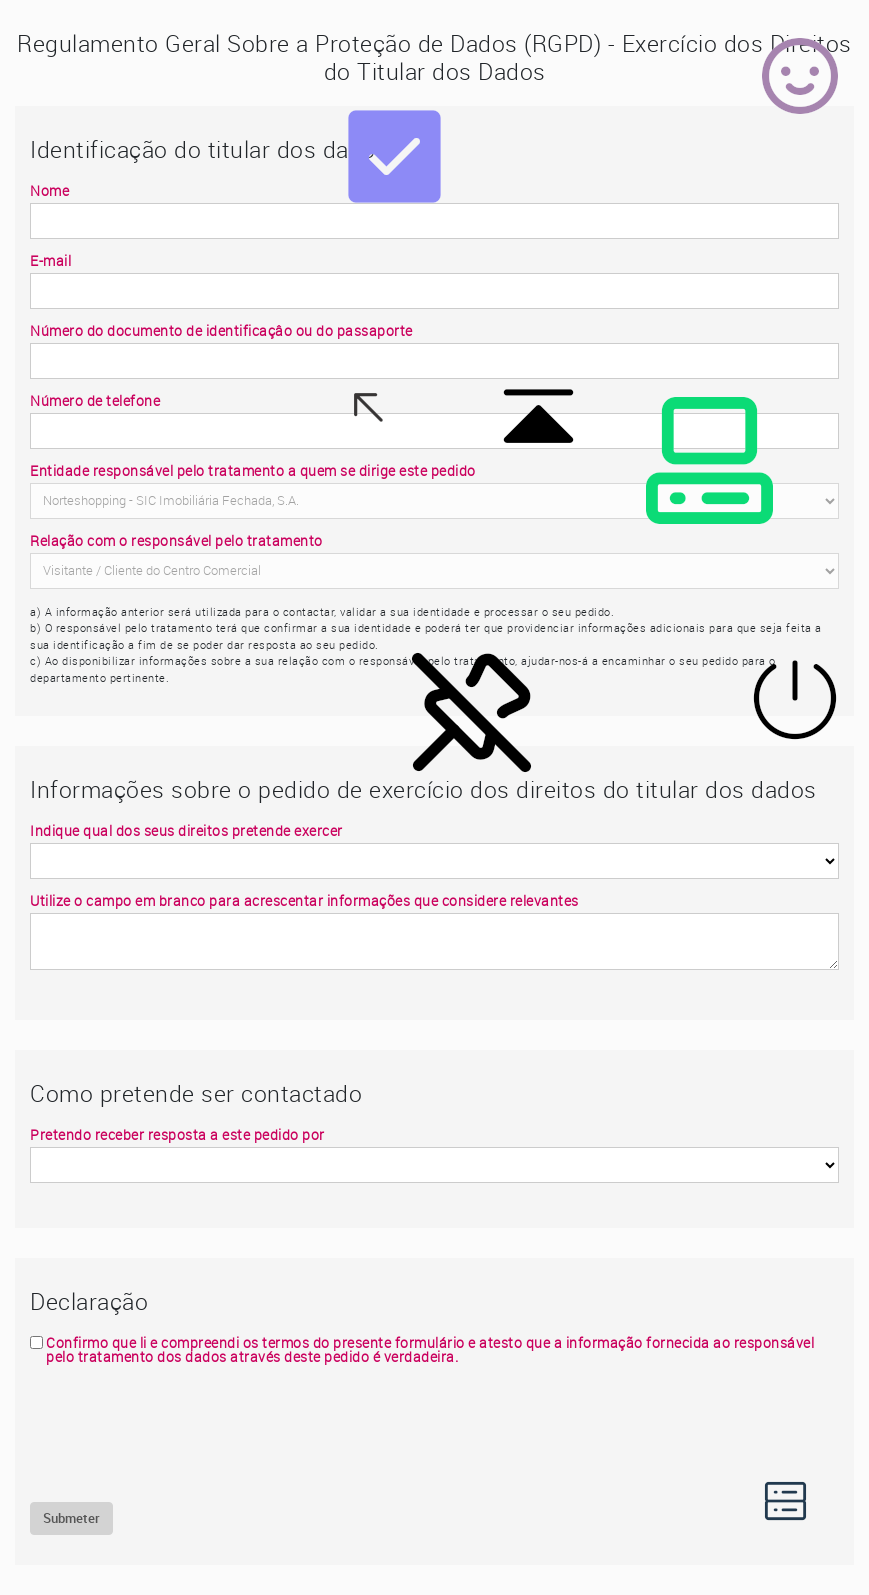  I want to click on access server settings or management, so click(785, 1501).